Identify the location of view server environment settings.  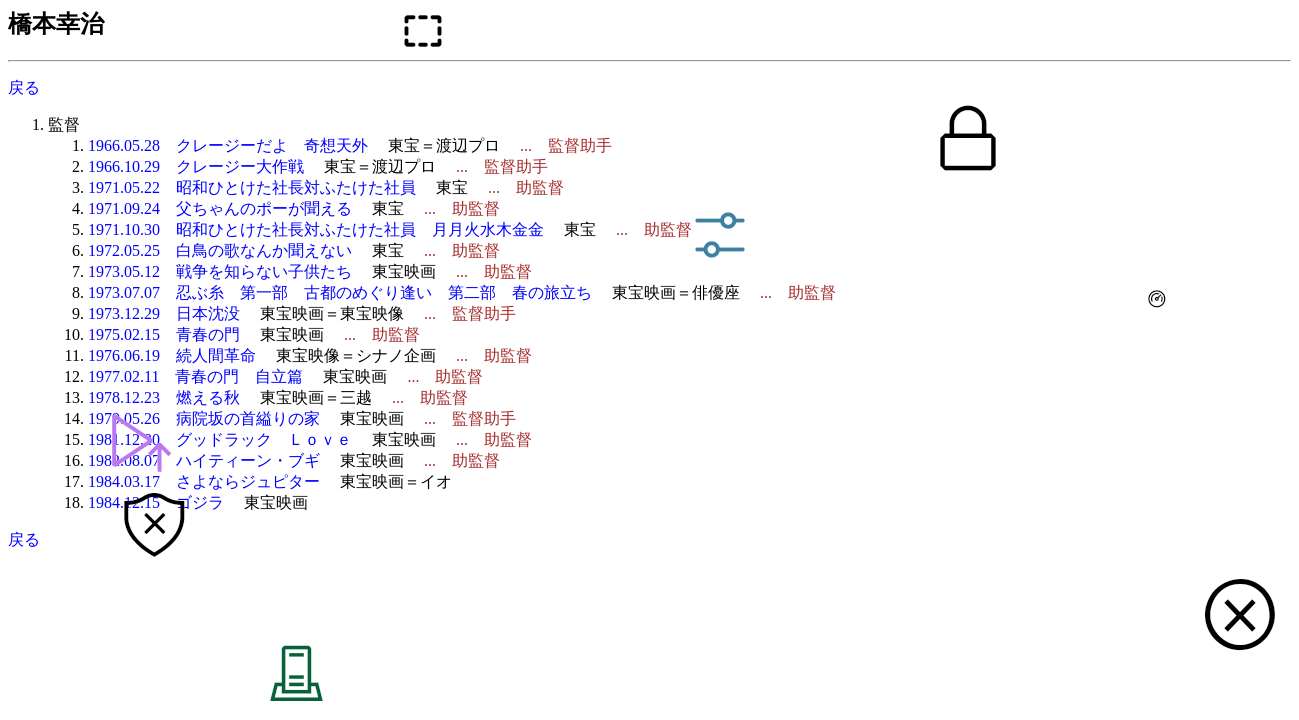
(296, 671).